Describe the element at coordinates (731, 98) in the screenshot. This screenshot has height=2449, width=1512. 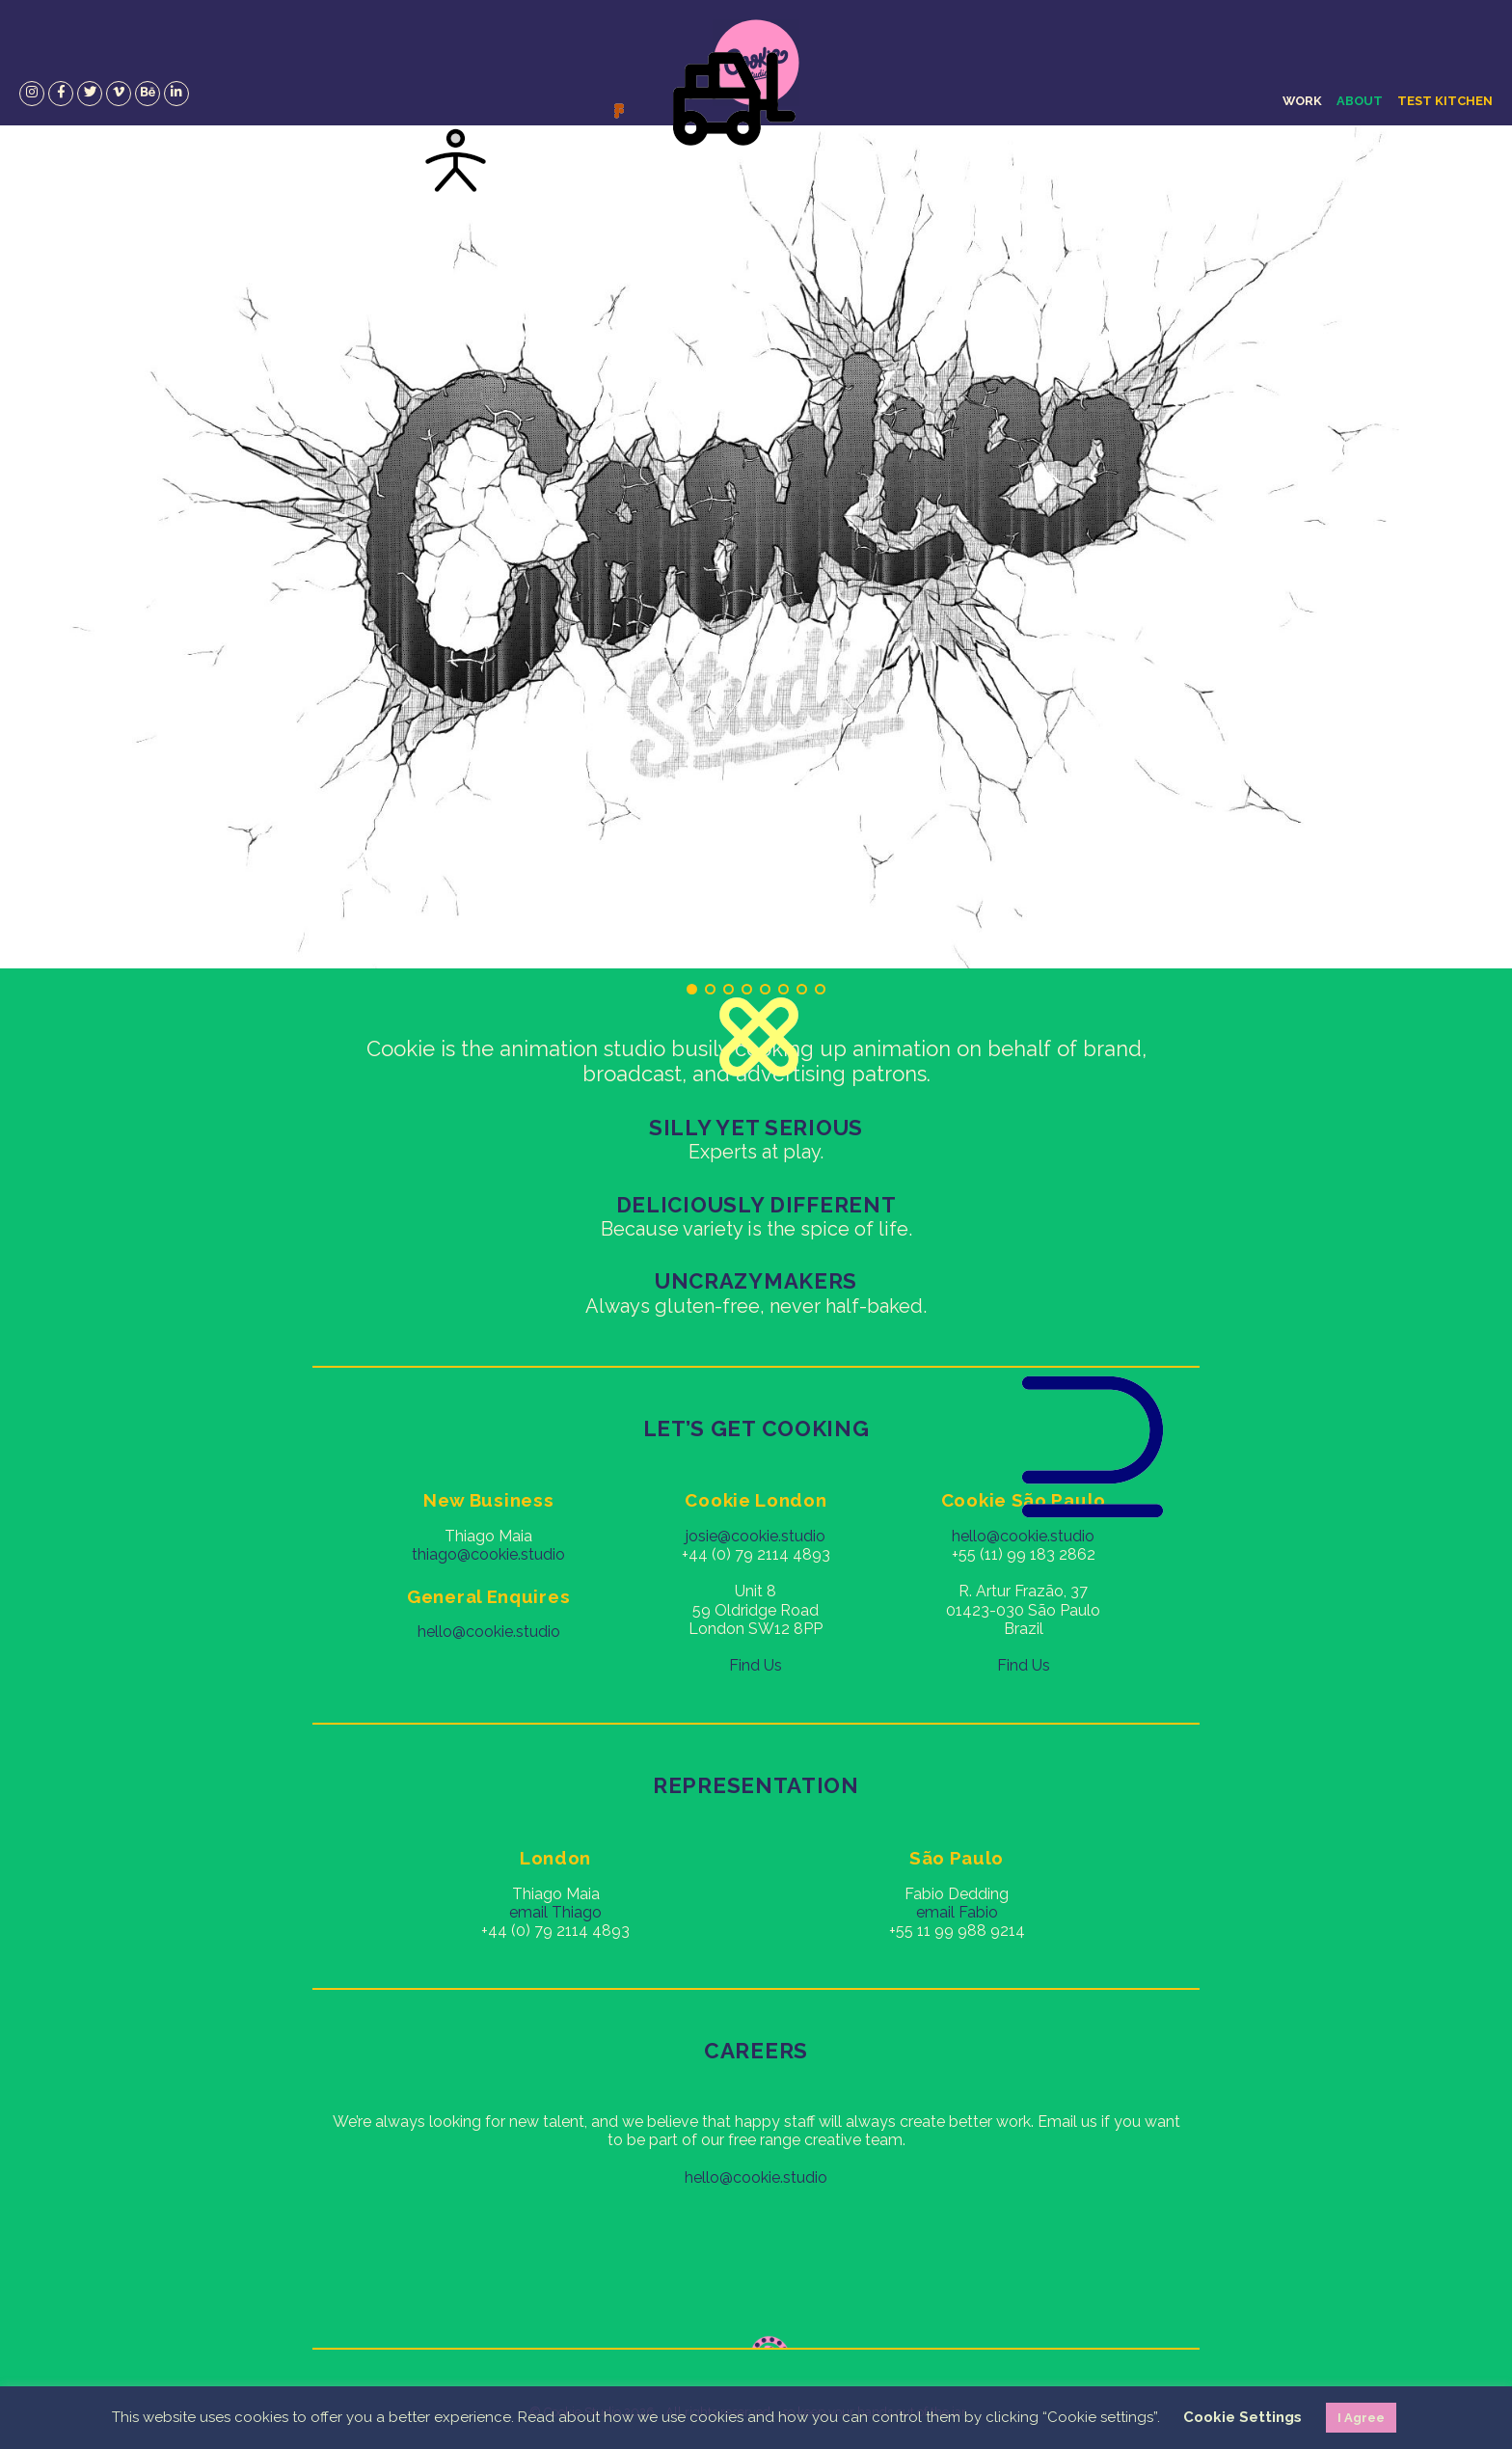
I see `access warehouse or inventory management` at that location.